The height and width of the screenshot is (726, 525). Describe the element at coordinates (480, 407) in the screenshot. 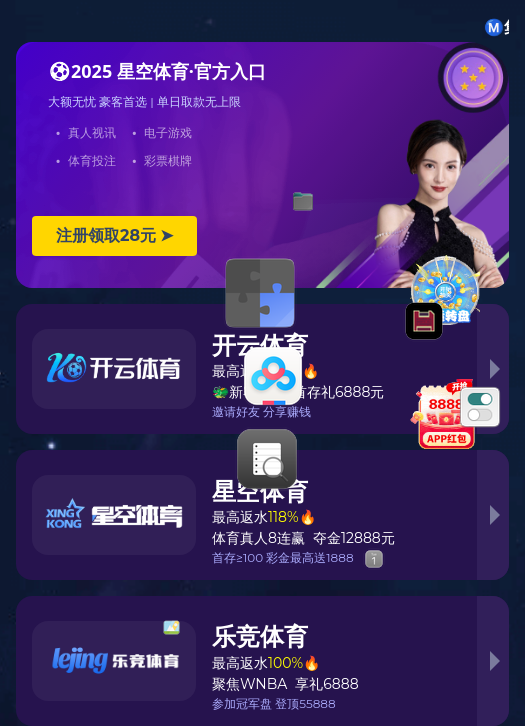

I see `open desktop preferences or settings` at that location.